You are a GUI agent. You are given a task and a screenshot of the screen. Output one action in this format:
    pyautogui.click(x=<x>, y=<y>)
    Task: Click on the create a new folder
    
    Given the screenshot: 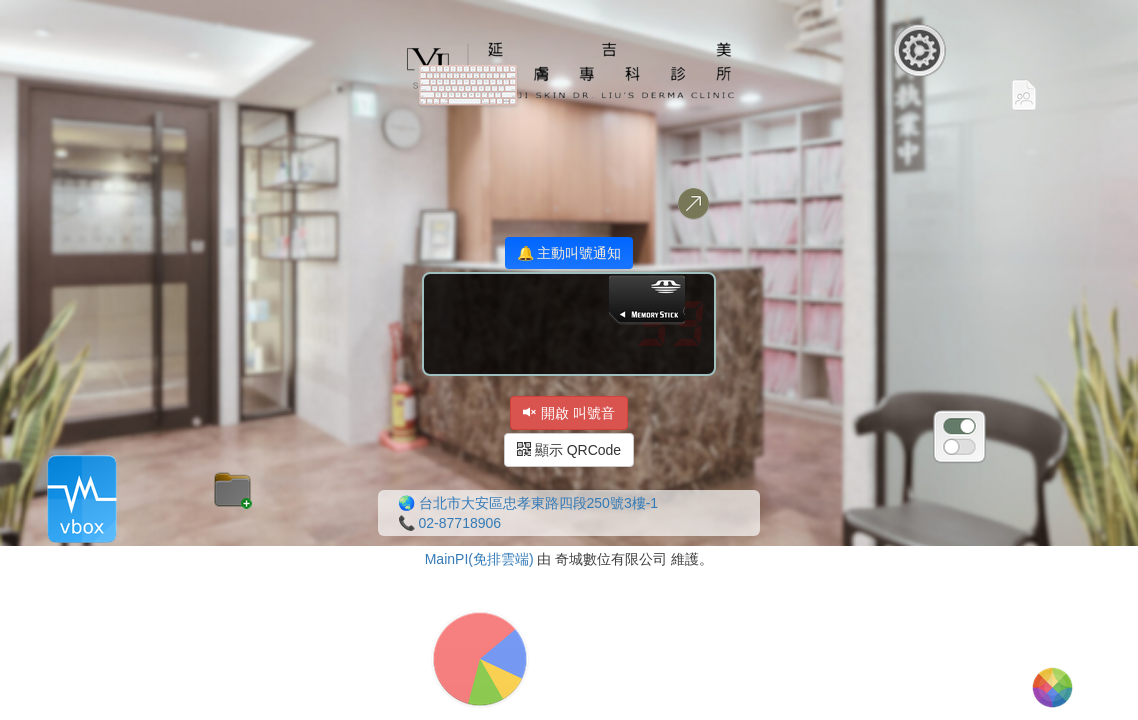 What is the action you would take?
    pyautogui.click(x=232, y=489)
    